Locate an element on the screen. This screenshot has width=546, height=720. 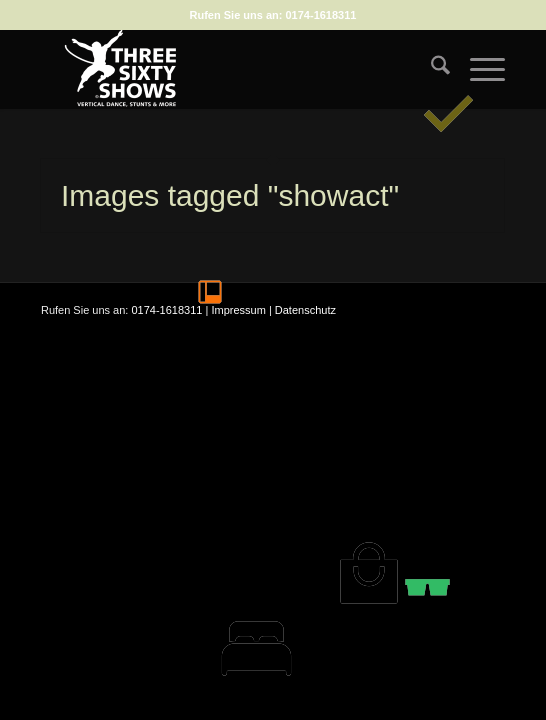
confirm or submit an action is located at coordinates (448, 112).